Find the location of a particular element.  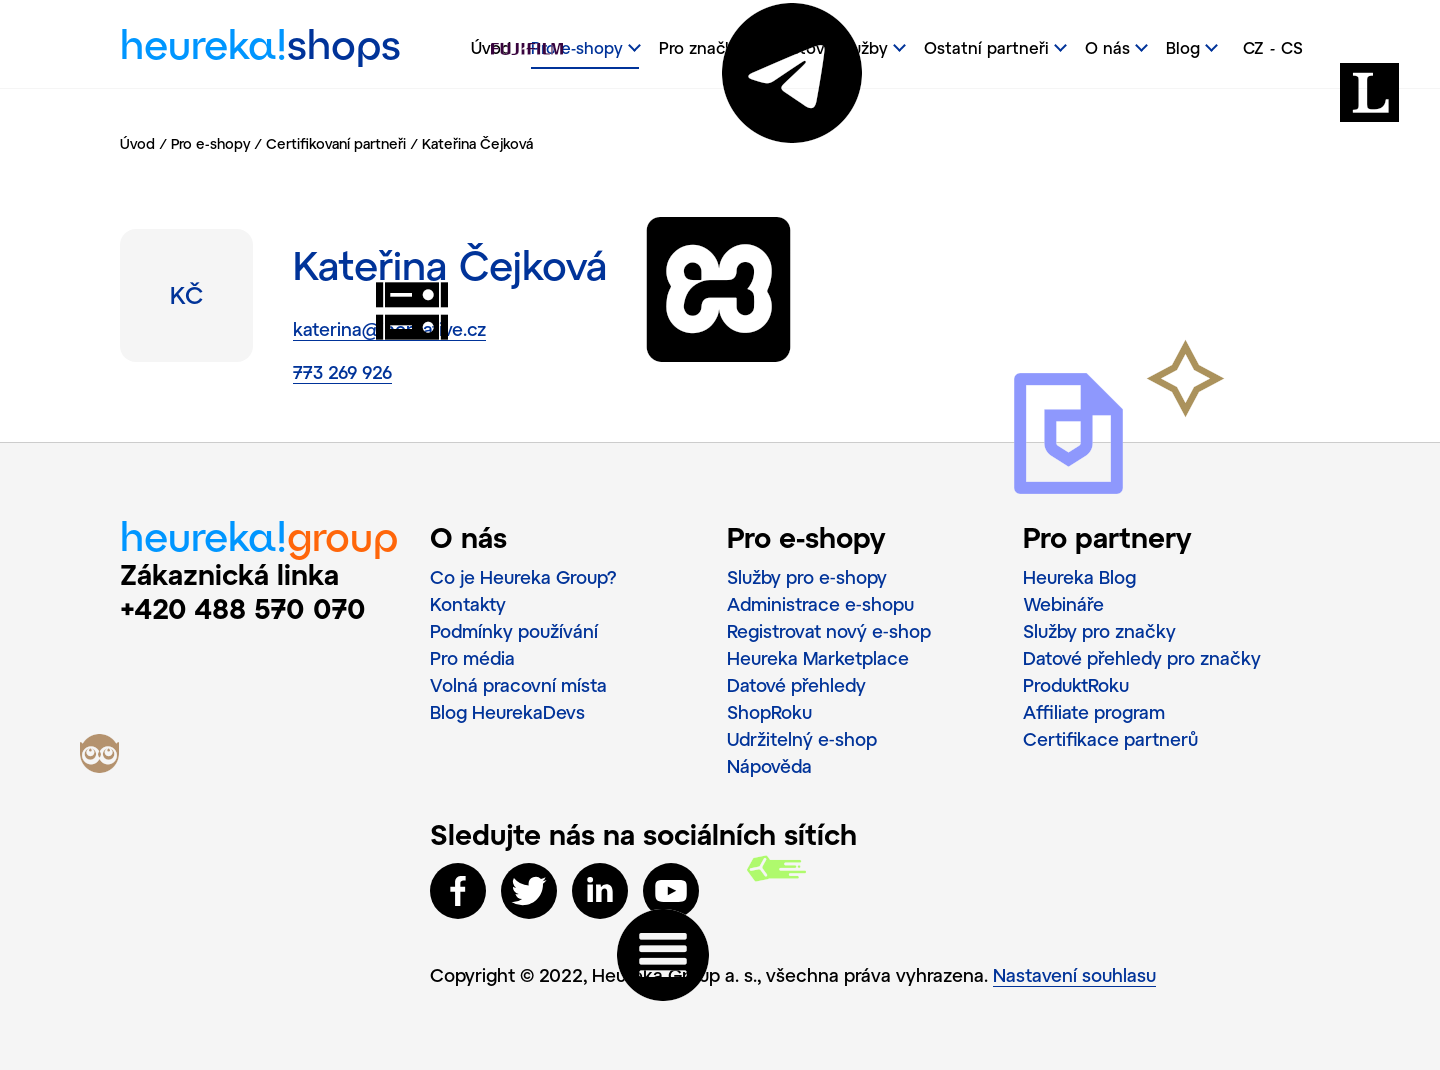

view protected or secured document is located at coordinates (1068, 433).